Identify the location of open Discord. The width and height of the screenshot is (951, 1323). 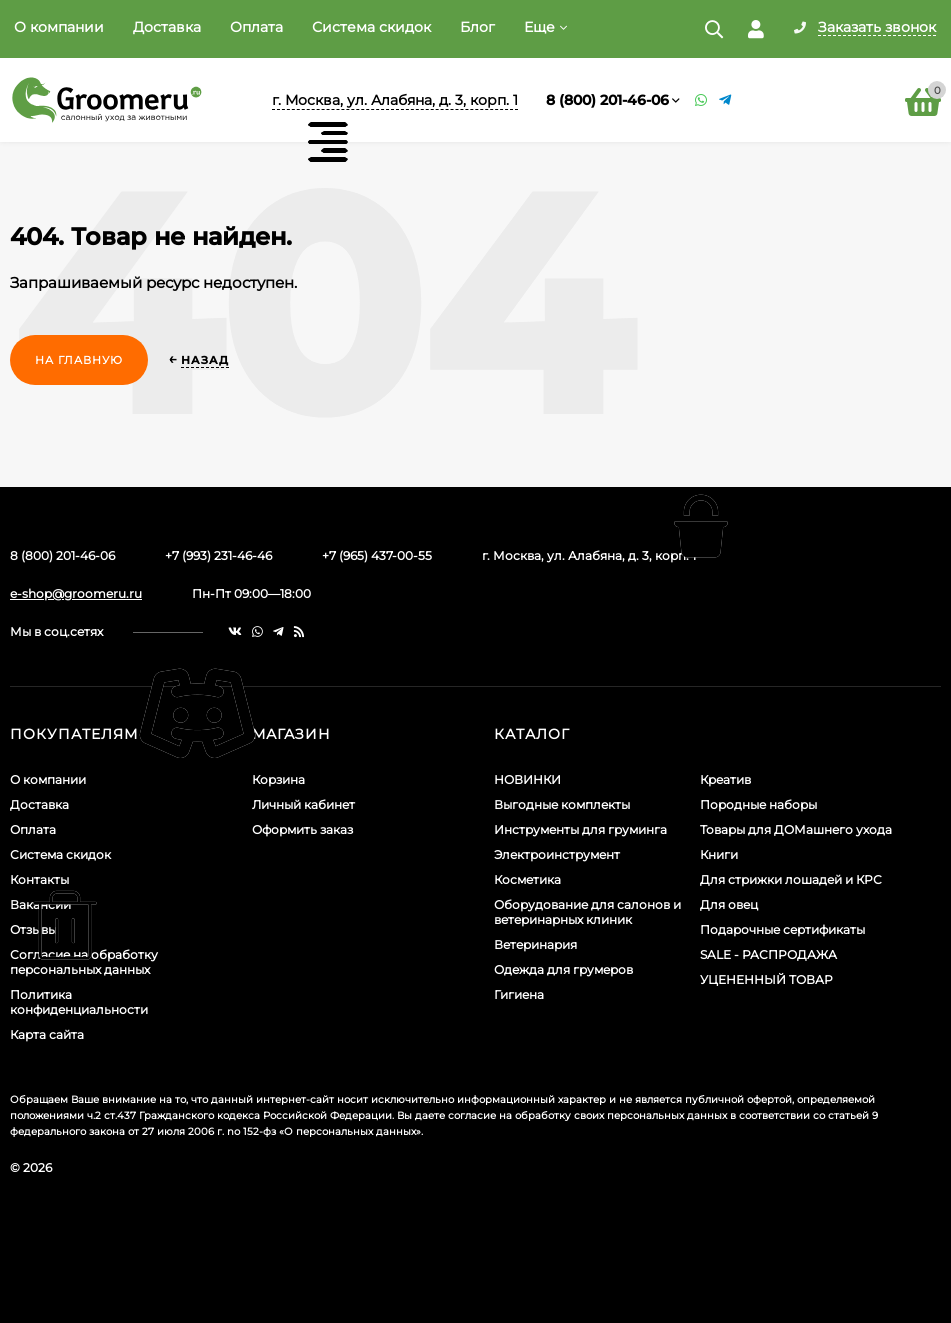
(197, 711).